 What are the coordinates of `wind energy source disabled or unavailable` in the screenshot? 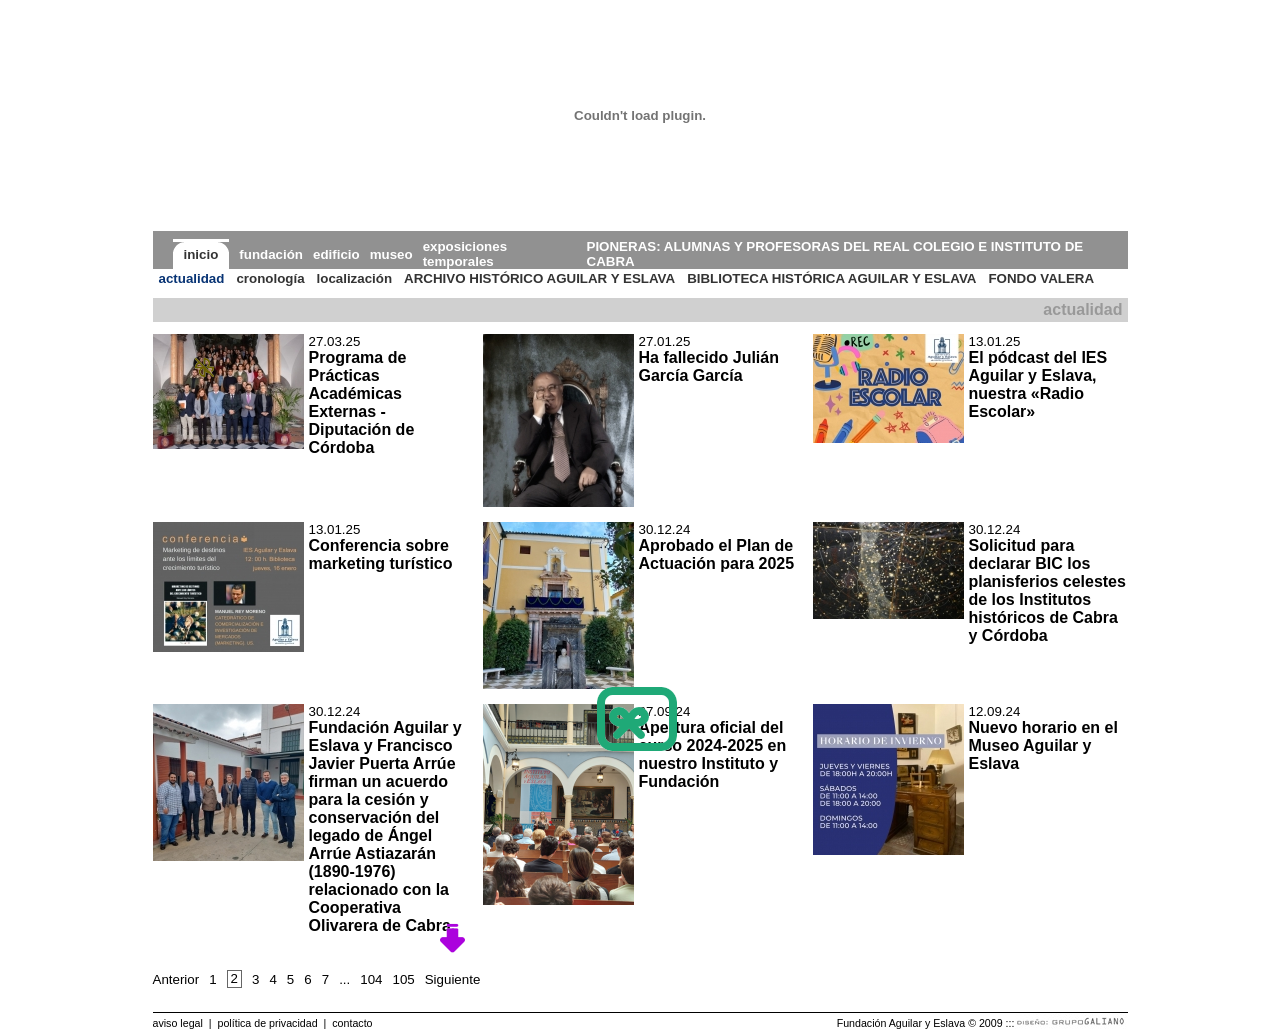 It's located at (204, 367).